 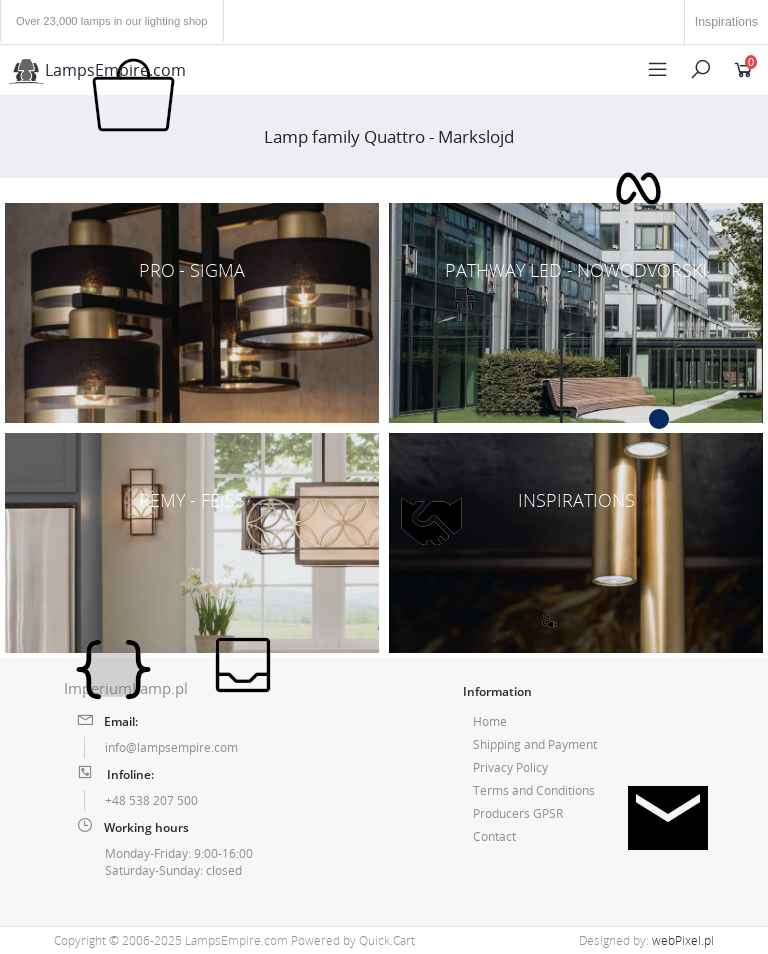 I want to click on mark message as unread, so click(x=668, y=818).